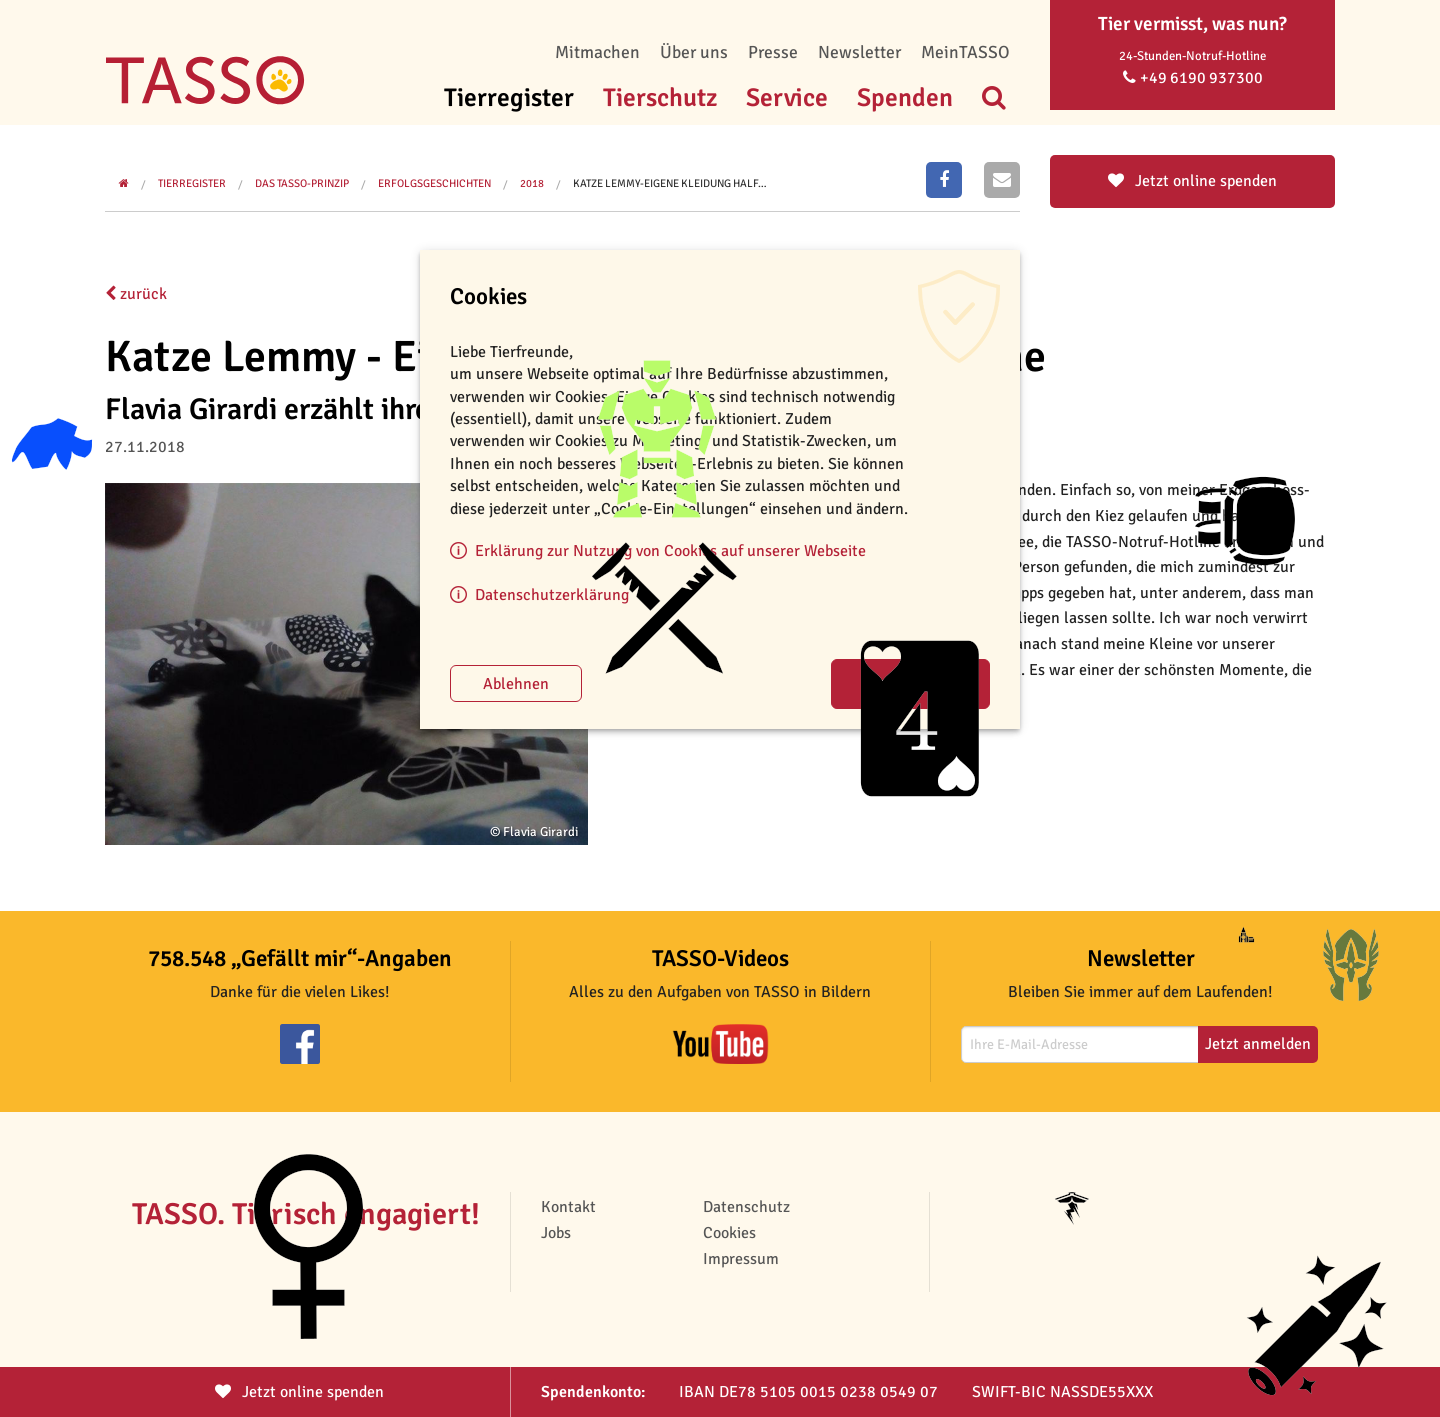  What do you see at coordinates (664, 606) in the screenshot?
I see `crafting or construction materials in a game inventory` at bounding box center [664, 606].